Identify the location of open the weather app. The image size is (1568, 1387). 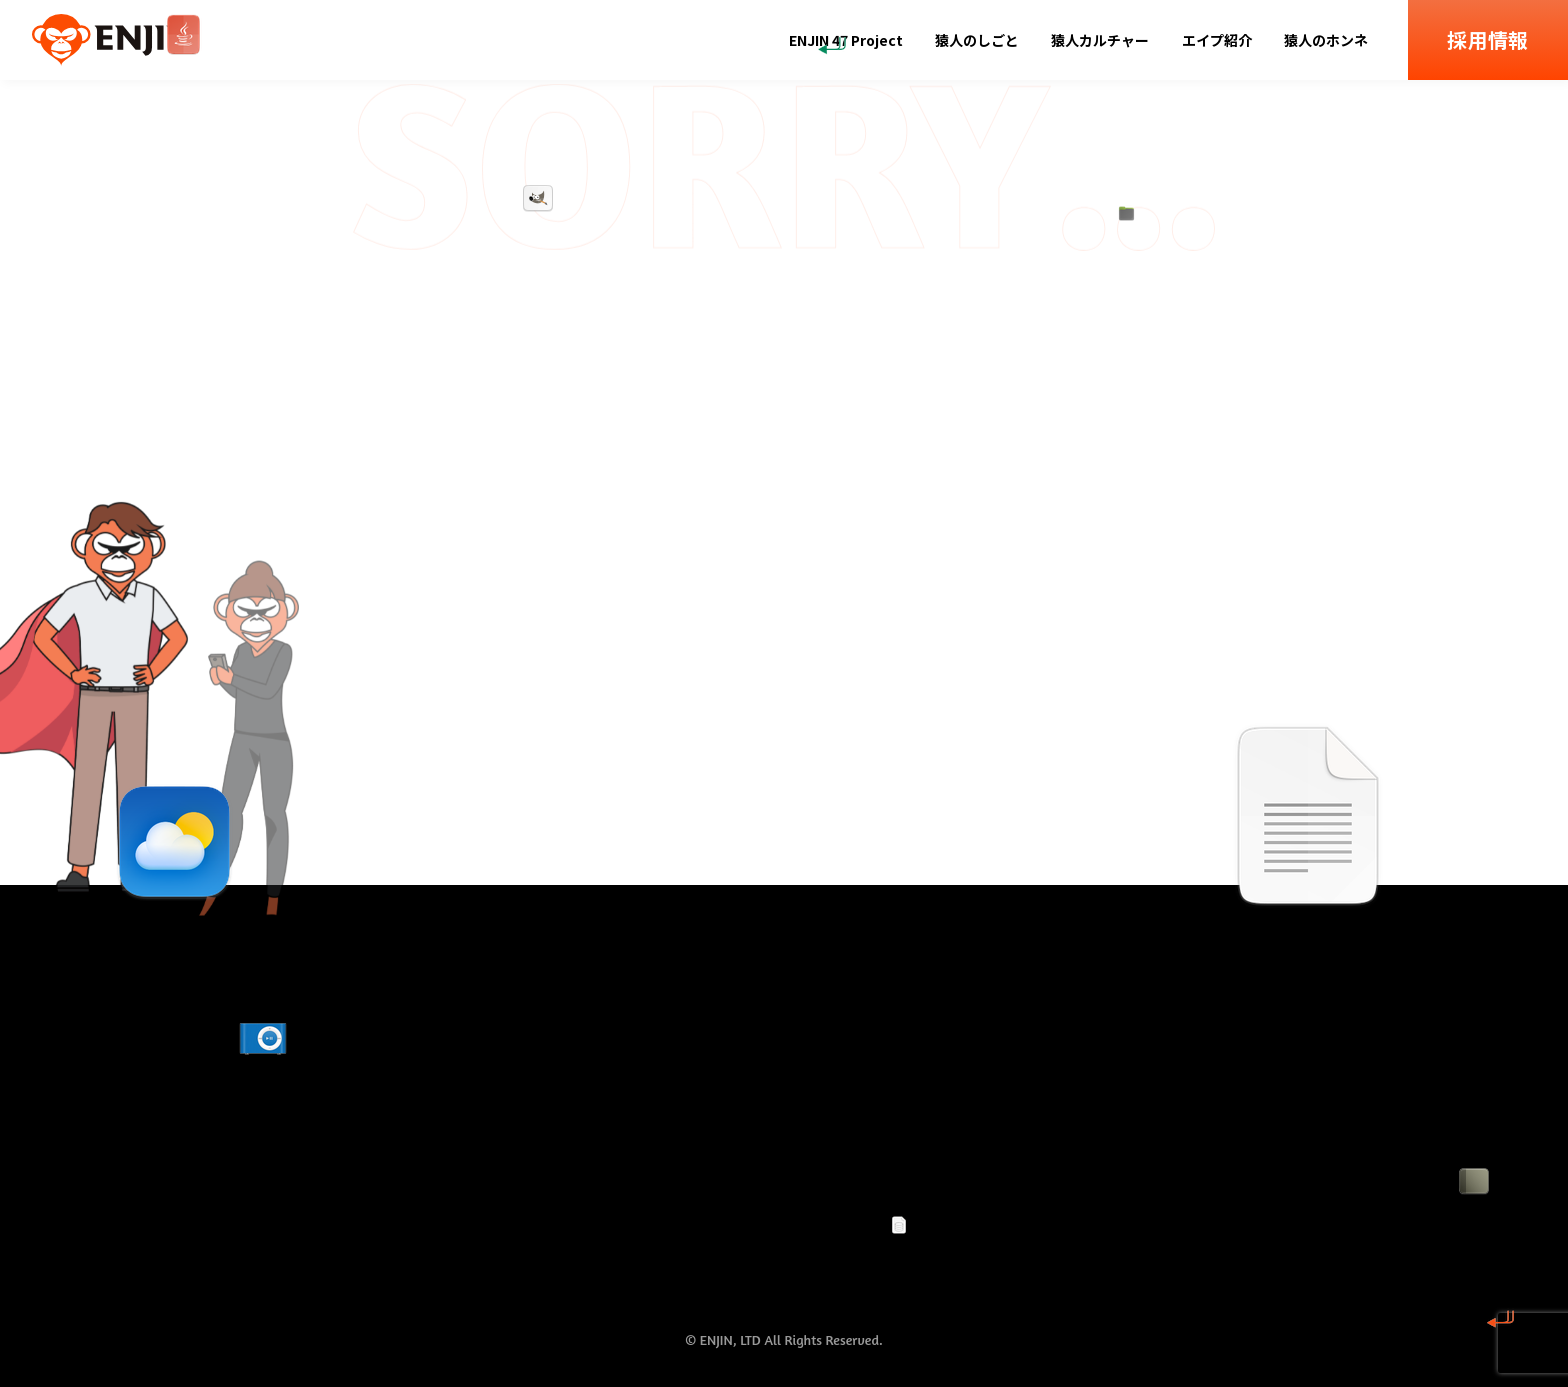
(174, 841).